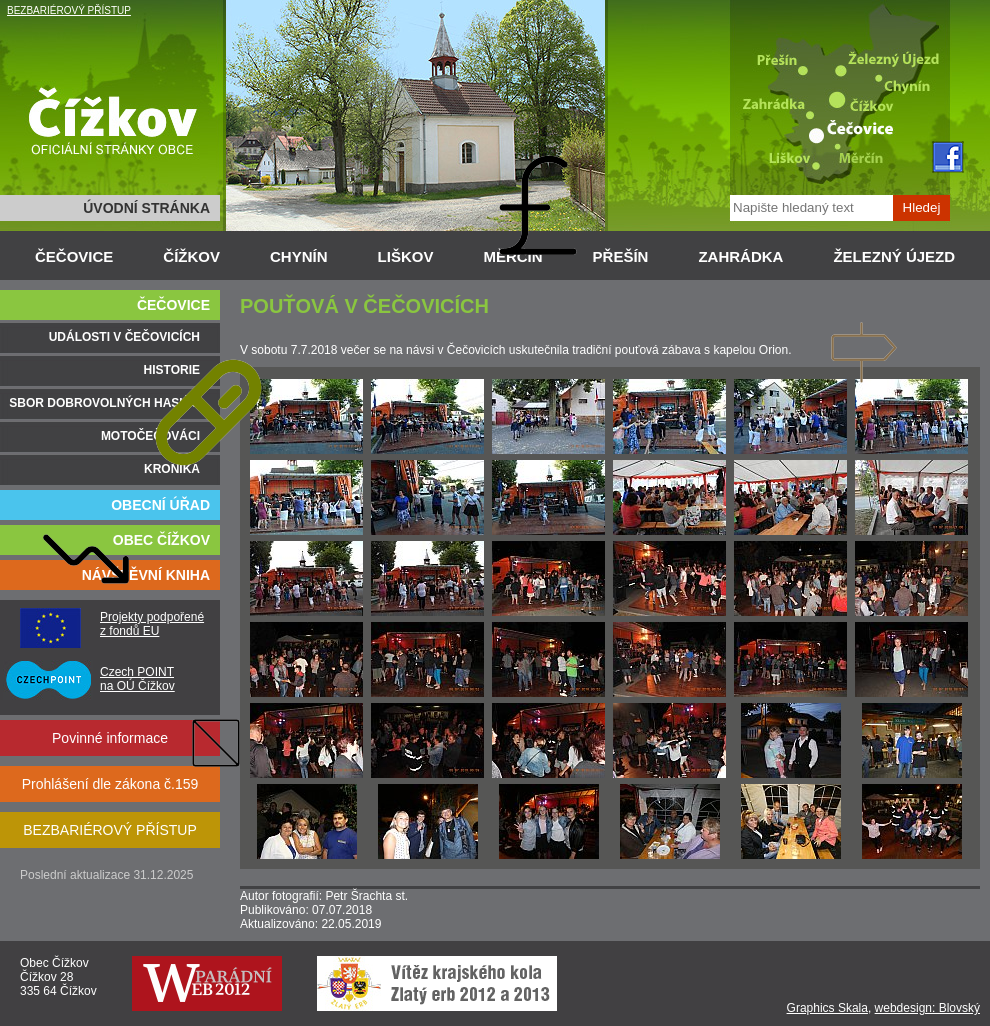 The image size is (990, 1026). What do you see at coordinates (86, 559) in the screenshot?
I see `indicates a declining trend or decreasing value` at bounding box center [86, 559].